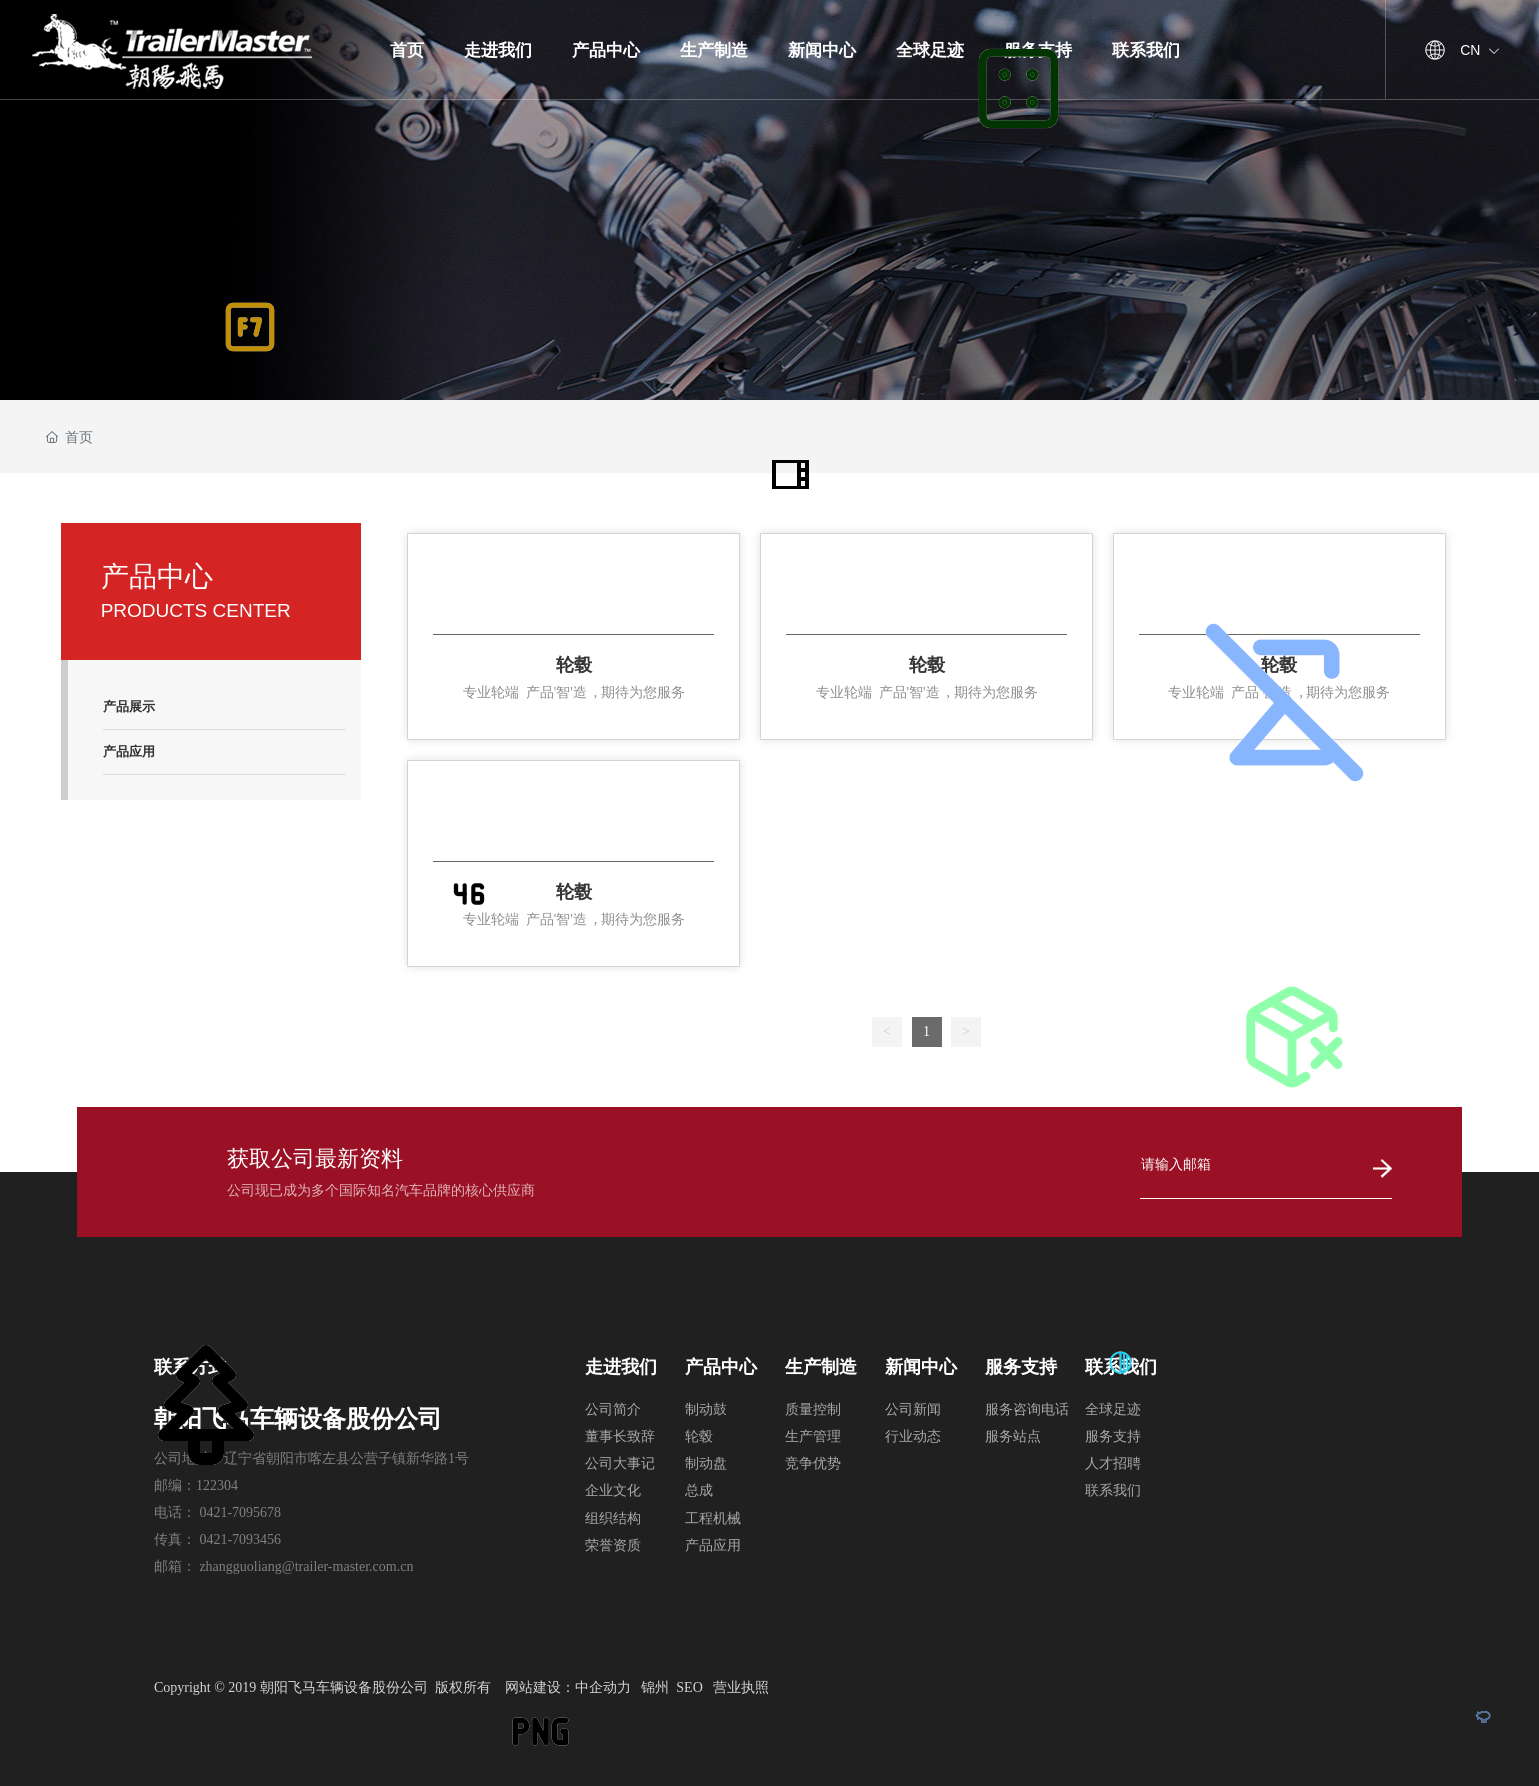  I want to click on toggle between light and dark mode, so click(1120, 1362).